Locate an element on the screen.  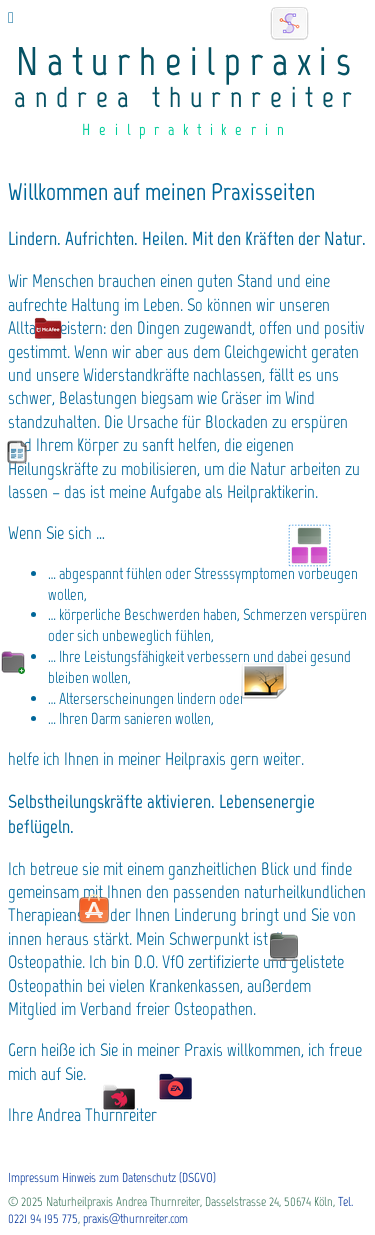
open ubuntu software center is located at coordinates (94, 910).